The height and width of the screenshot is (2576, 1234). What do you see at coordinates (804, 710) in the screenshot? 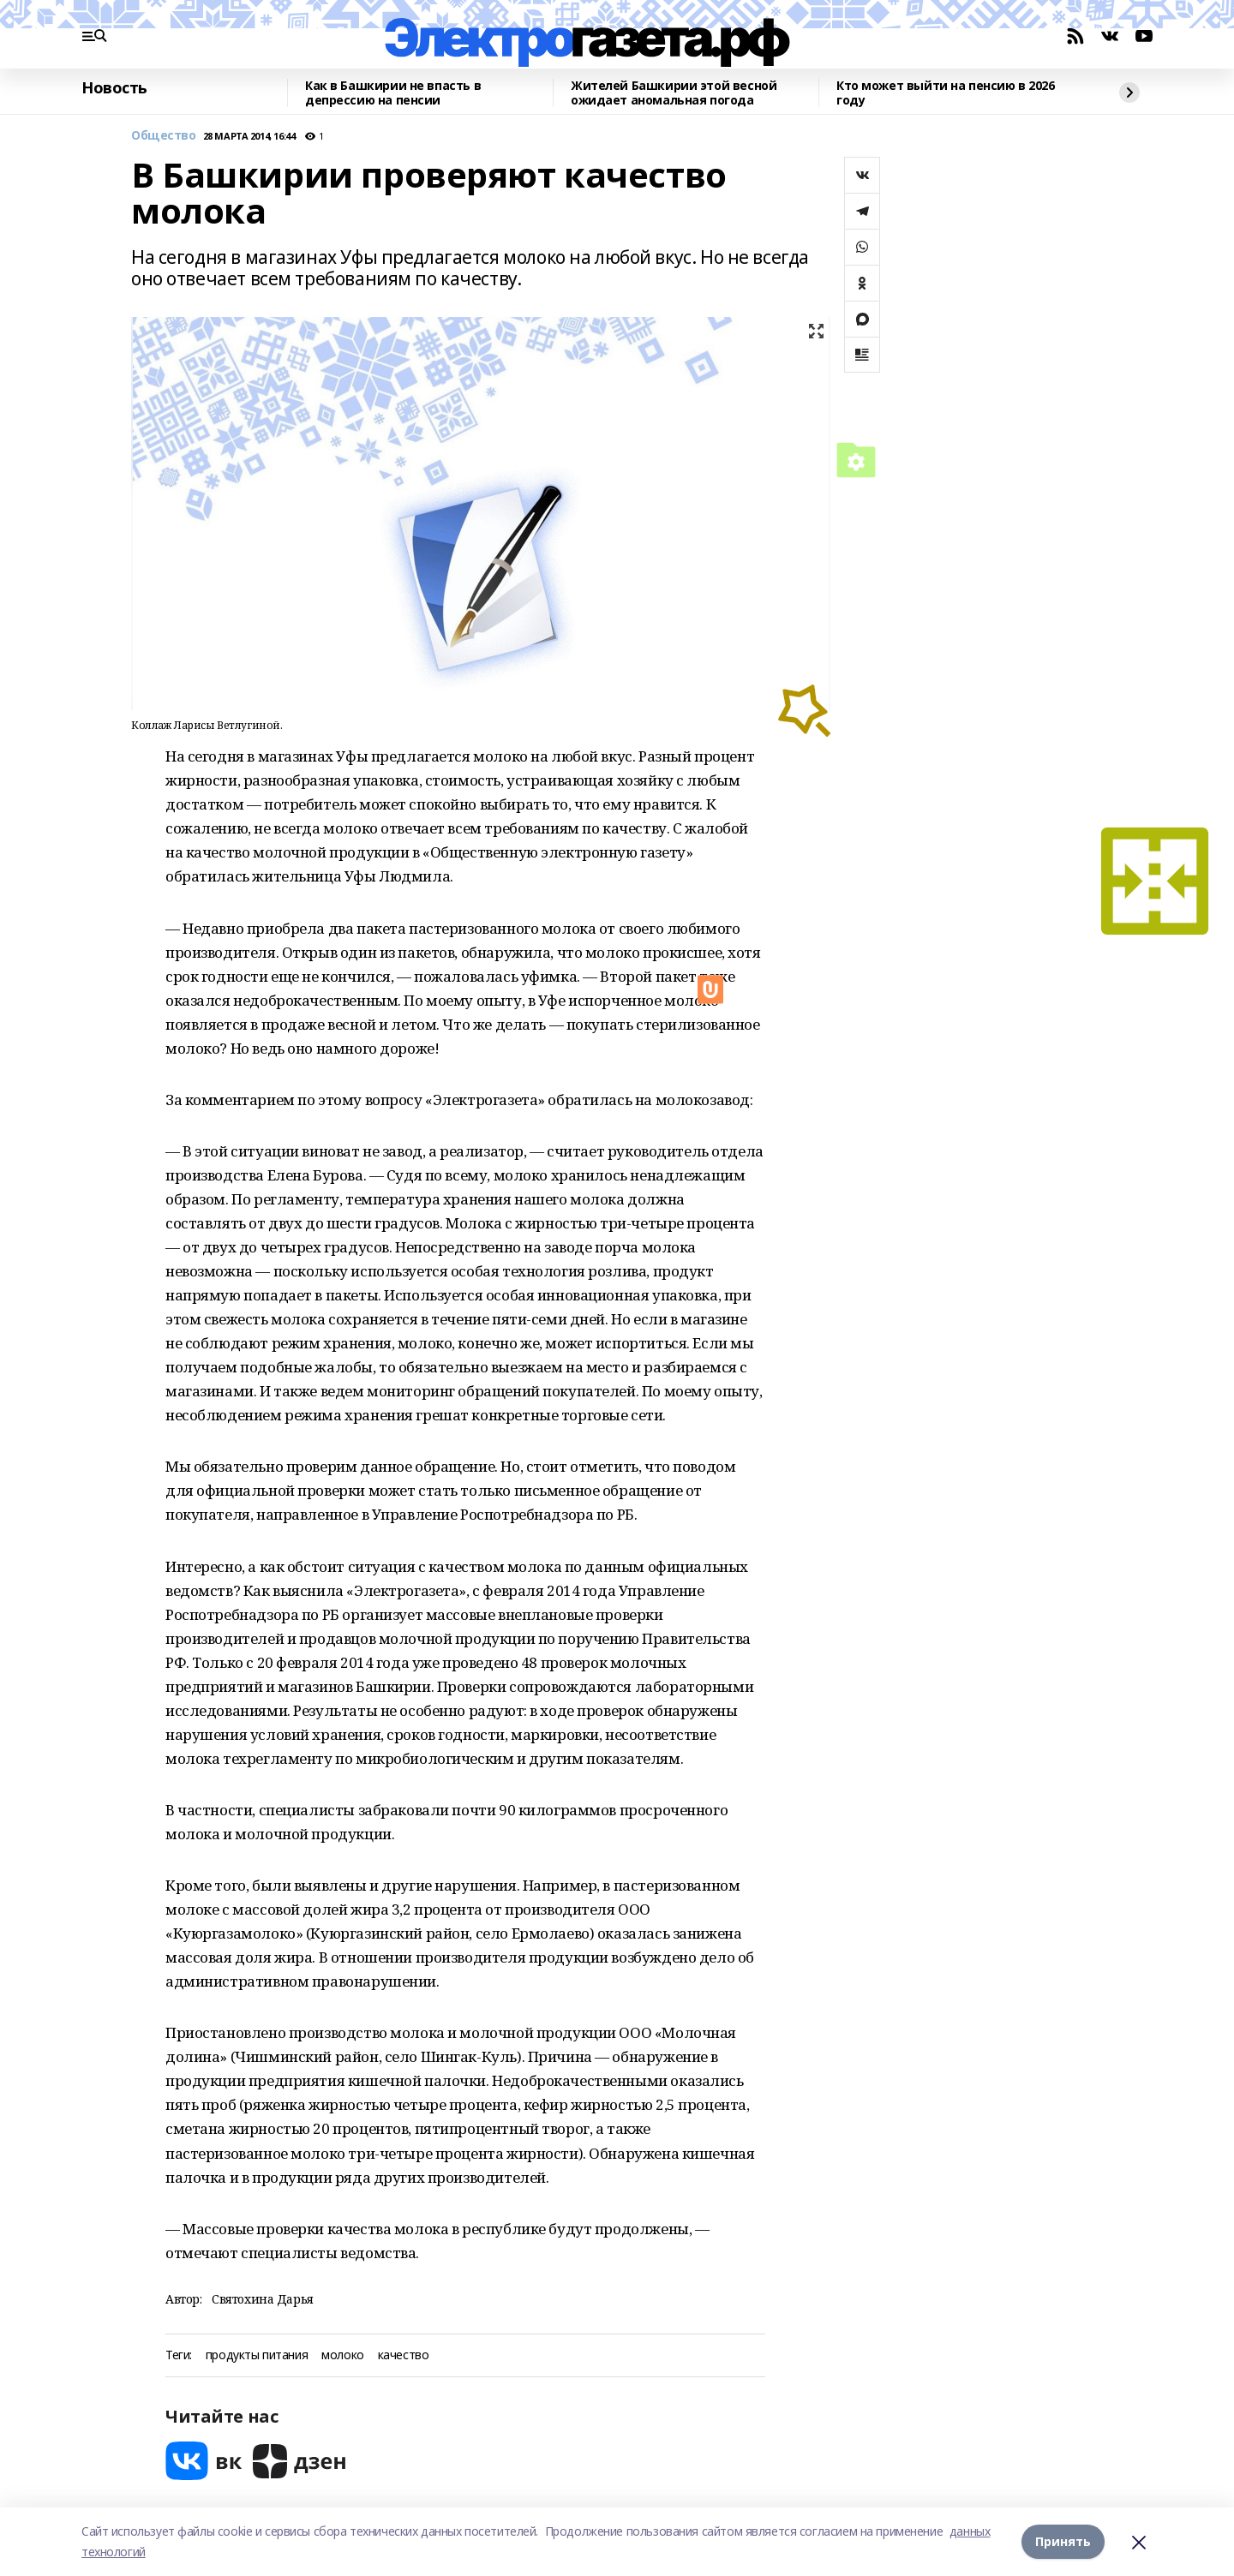
I see `apply magic or auto-enhance effects` at bounding box center [804, 710].